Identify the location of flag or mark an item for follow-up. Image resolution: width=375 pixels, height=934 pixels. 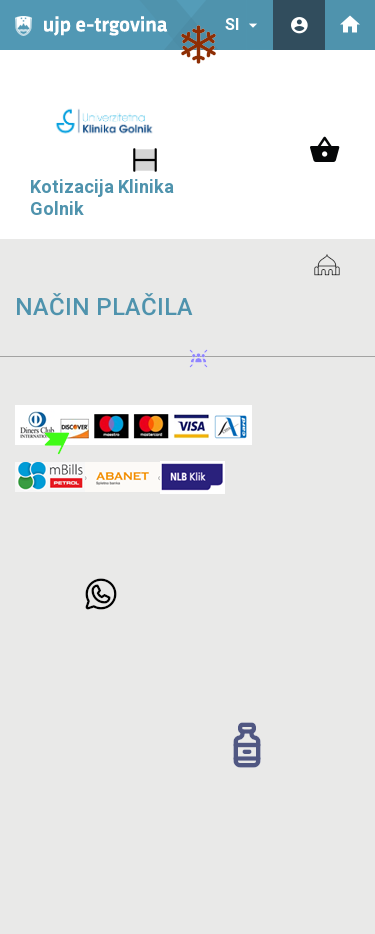
(56, 442).